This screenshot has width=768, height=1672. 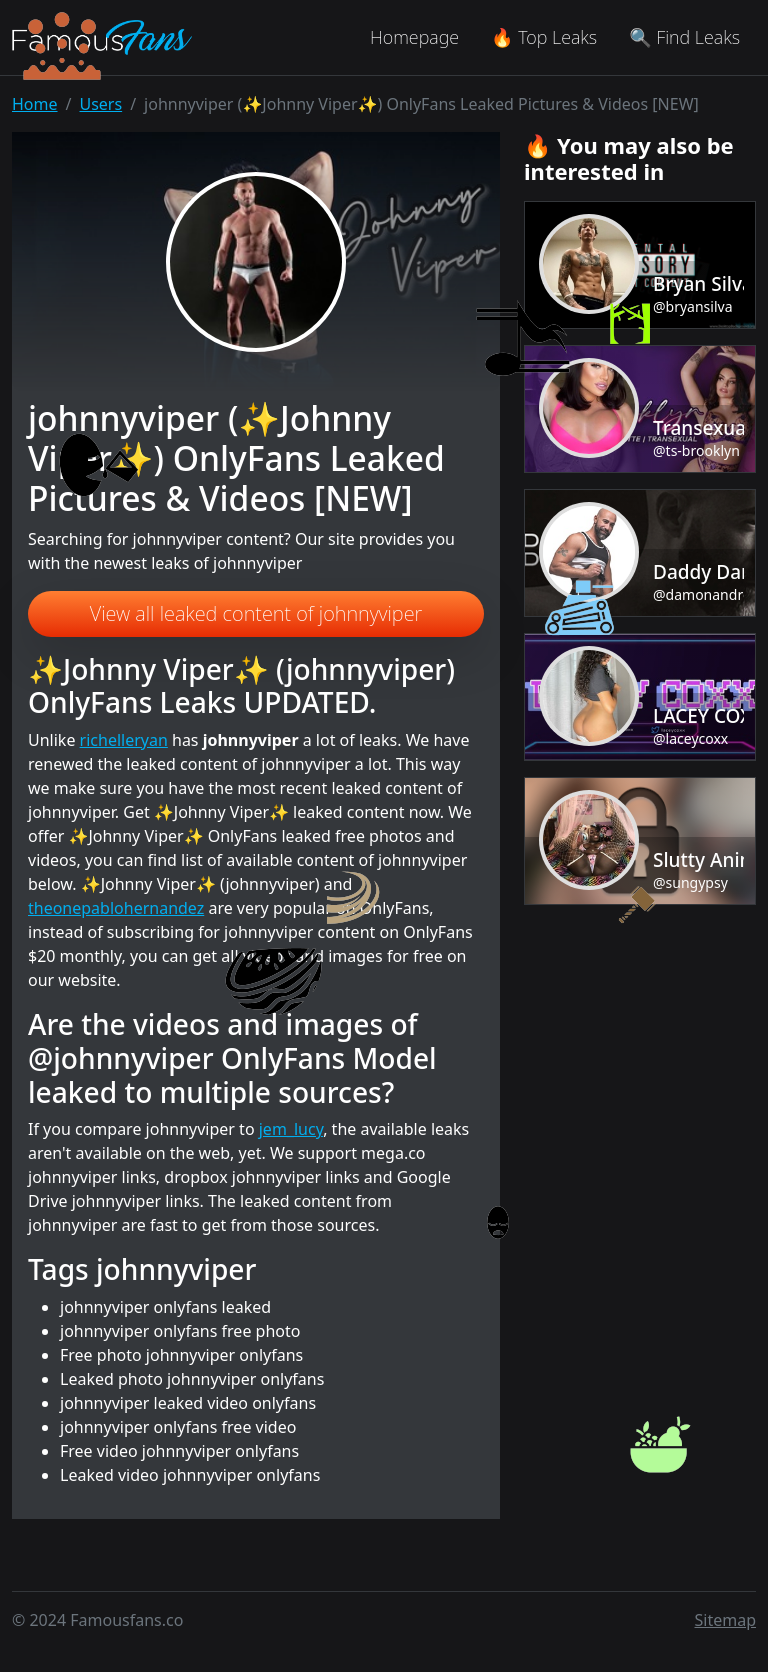 I want to click on indicates lava or molten terrain hazard, so click(x=62, y=46).